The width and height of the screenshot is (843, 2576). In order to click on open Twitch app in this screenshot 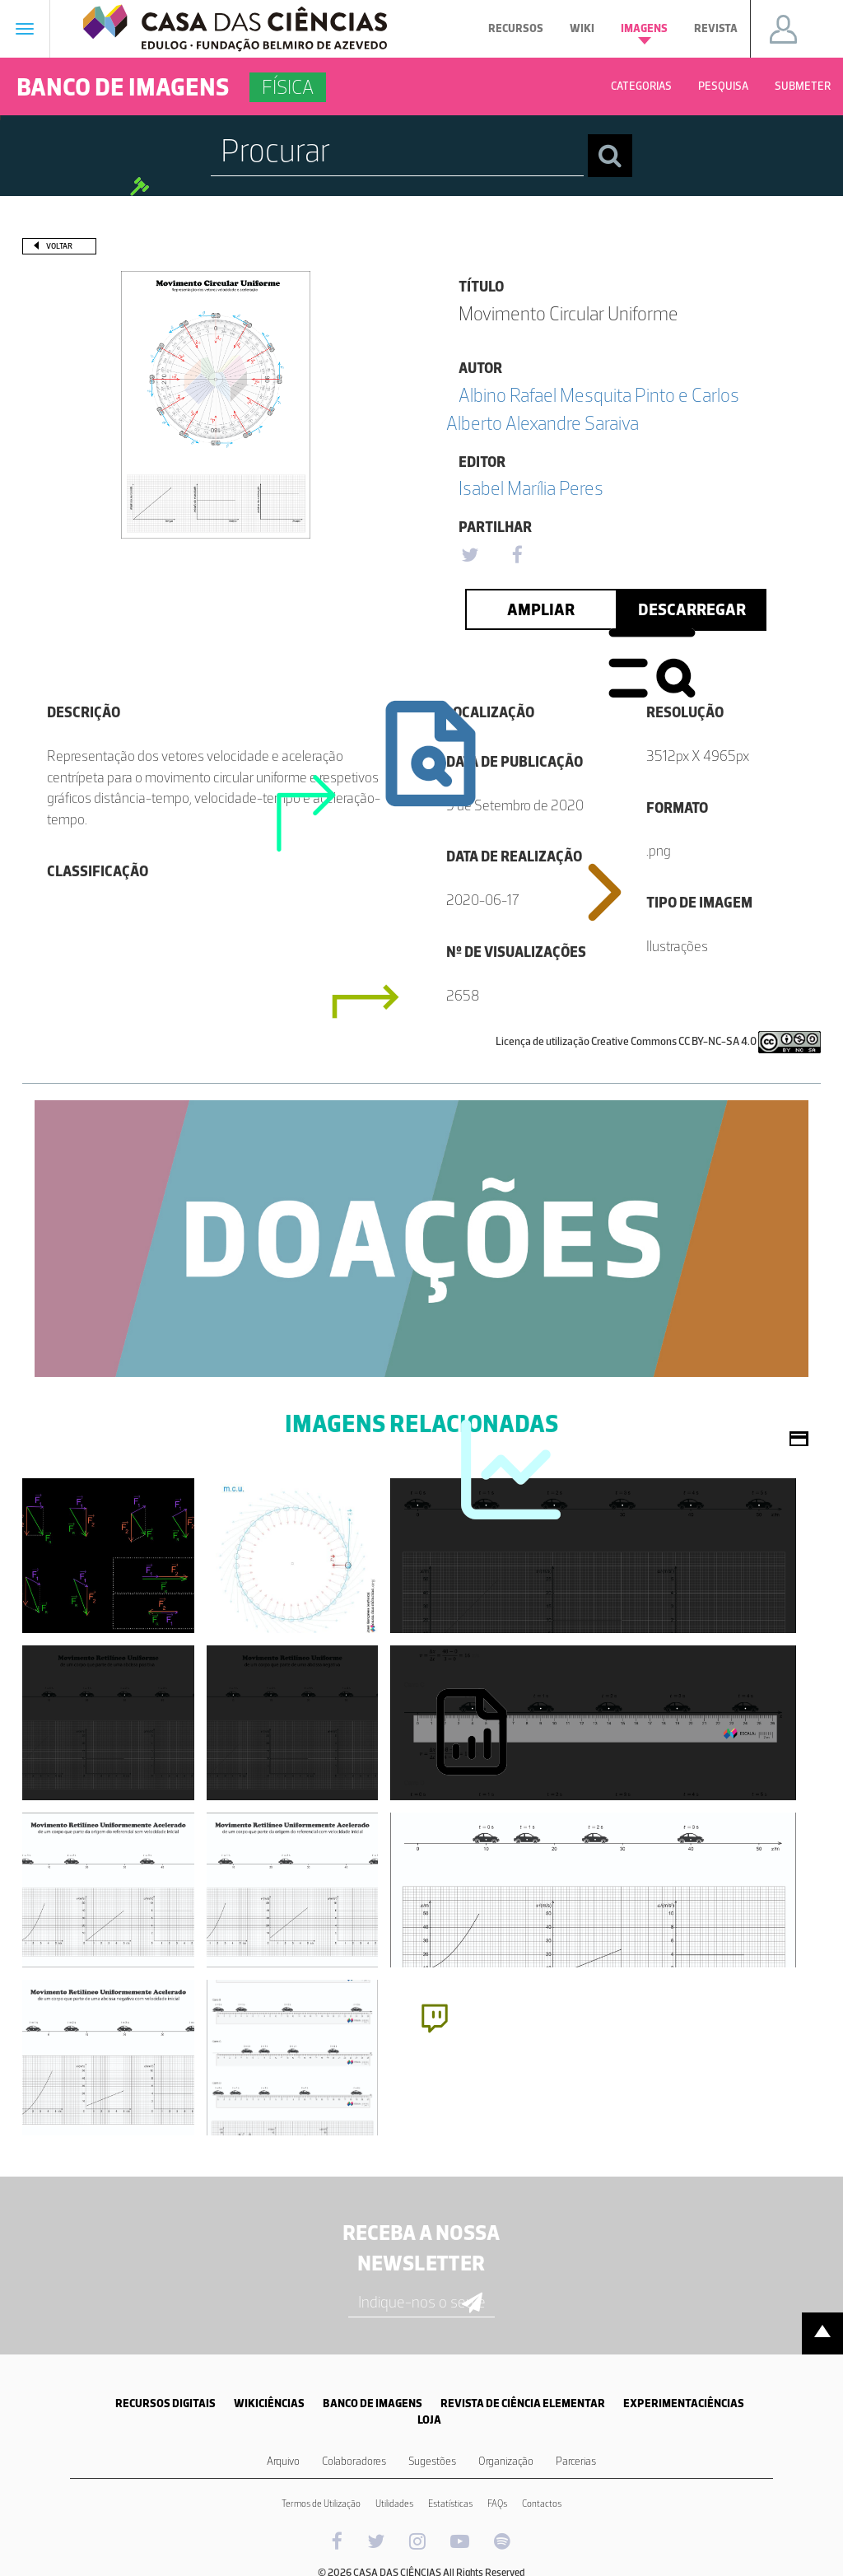, I will do `click(435, 2018)`.